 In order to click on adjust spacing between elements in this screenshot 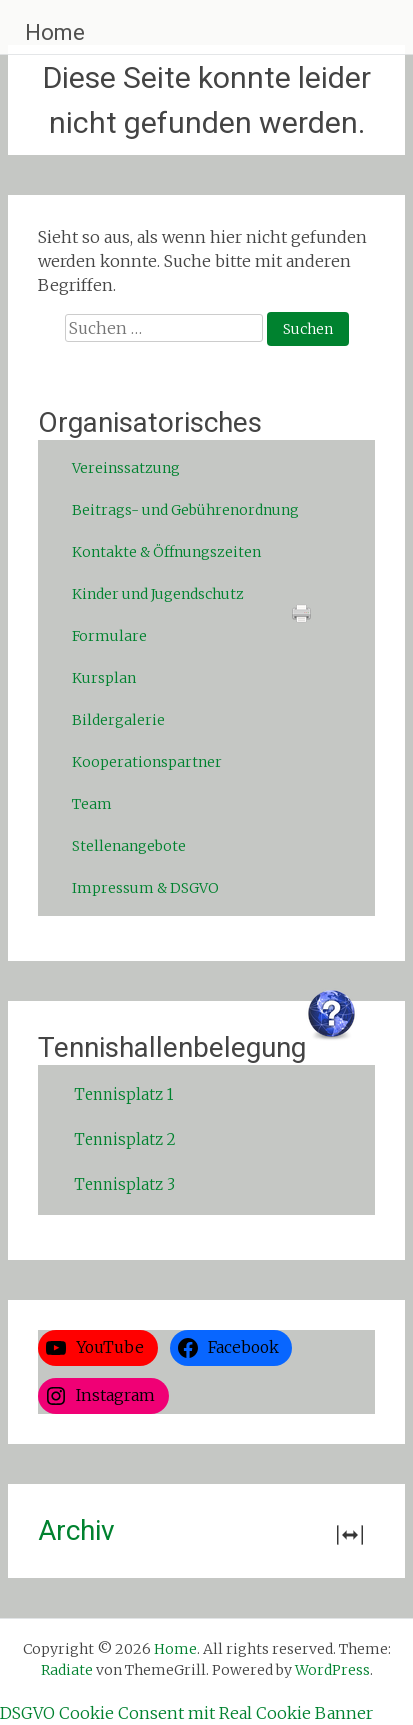, I will do `click(350, 1535)`.